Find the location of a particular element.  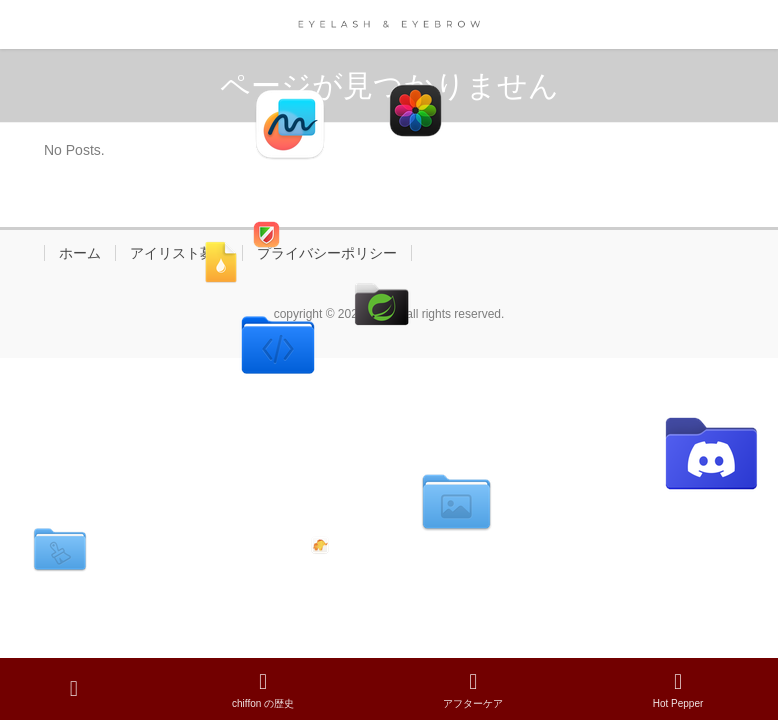

open freeform app for collaborative brainstorming is located at coordinates (290, 124).